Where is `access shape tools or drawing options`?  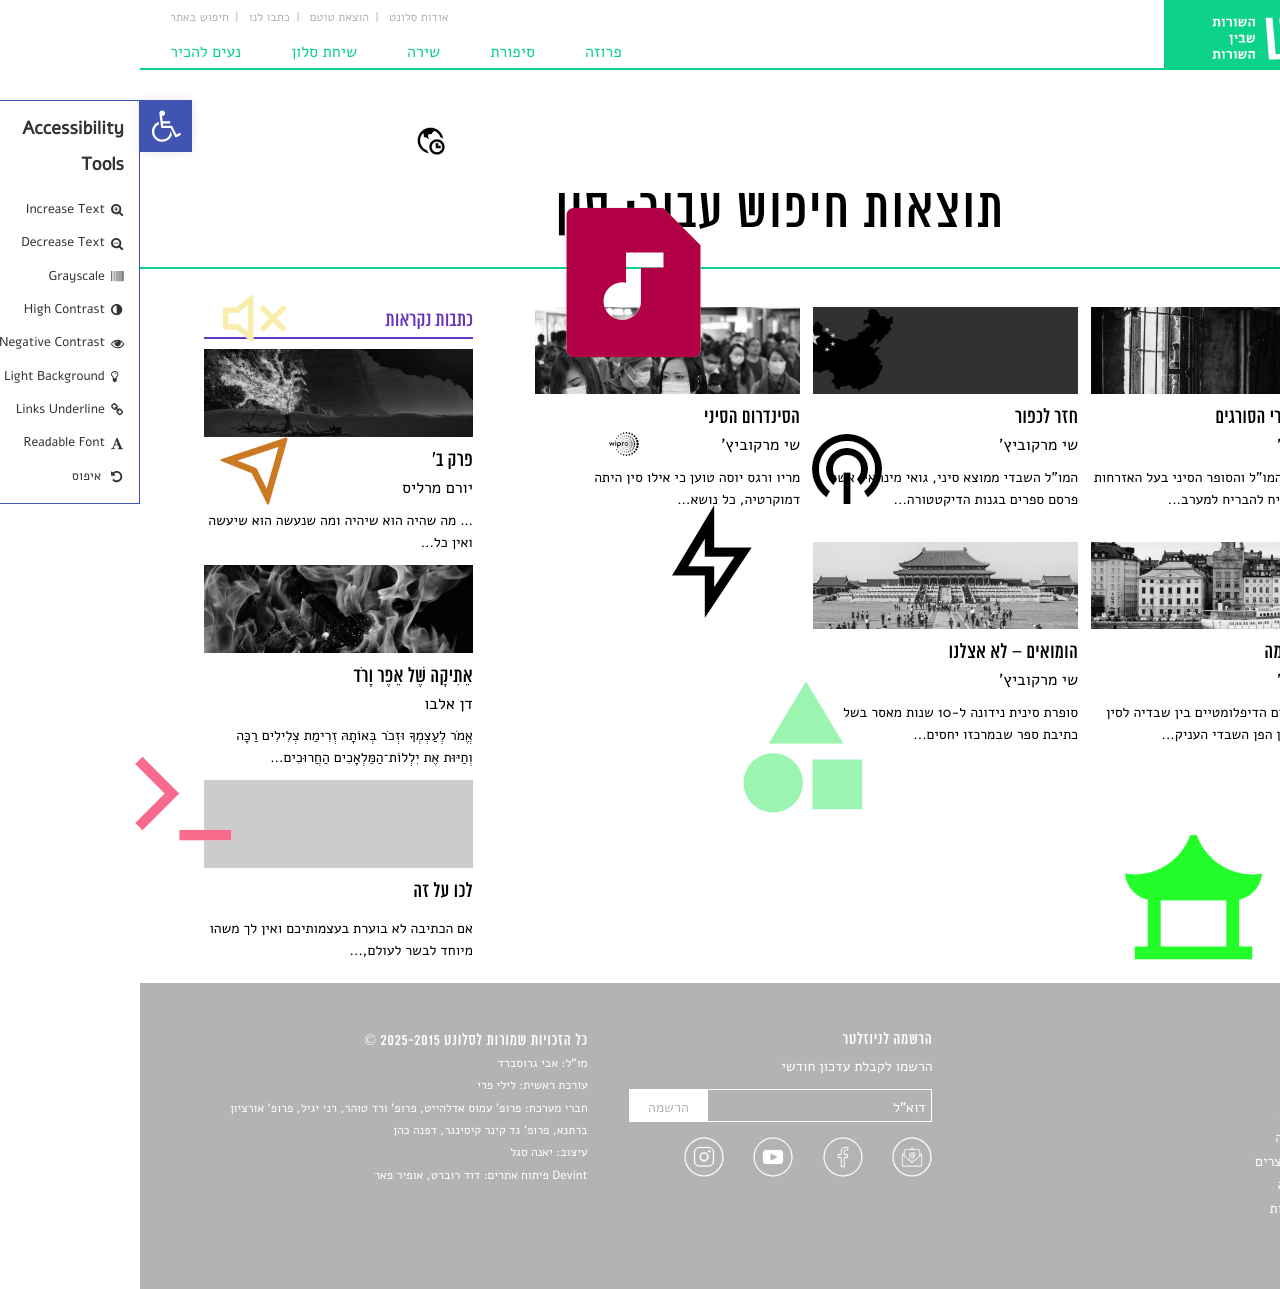
access shape tools or drawing options is located at coordinates (806, 750).